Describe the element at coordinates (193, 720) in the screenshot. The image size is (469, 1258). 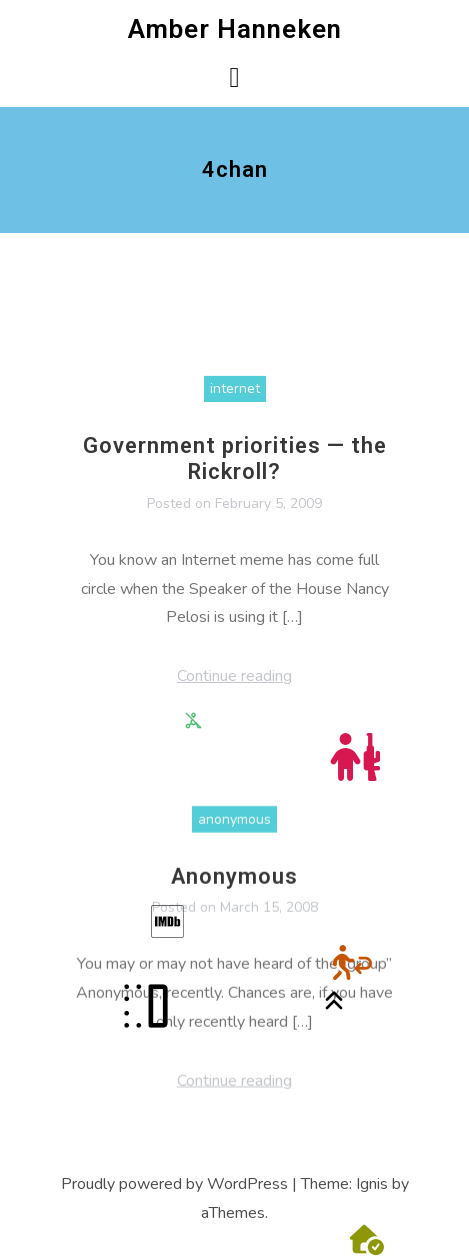
I see `disable social sharing features` at that location.